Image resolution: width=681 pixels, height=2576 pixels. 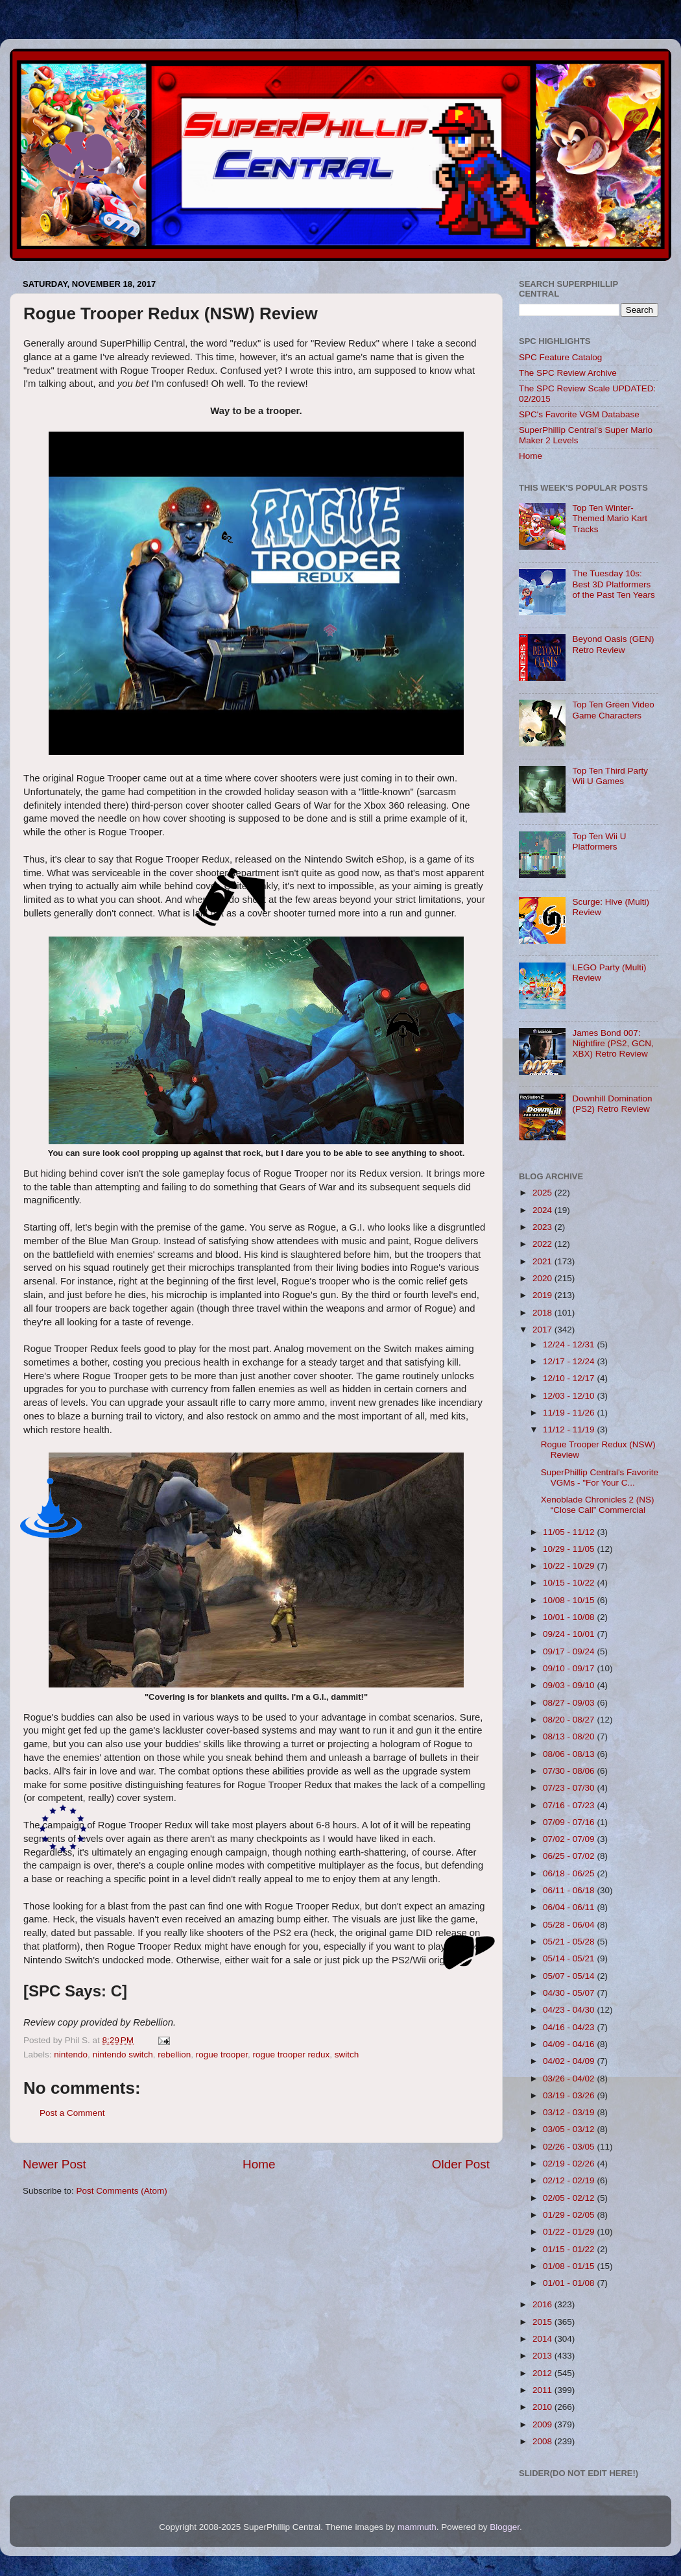 I want to click on indicates water or liquid effect in gameplay, so click(x=51, y=1509).